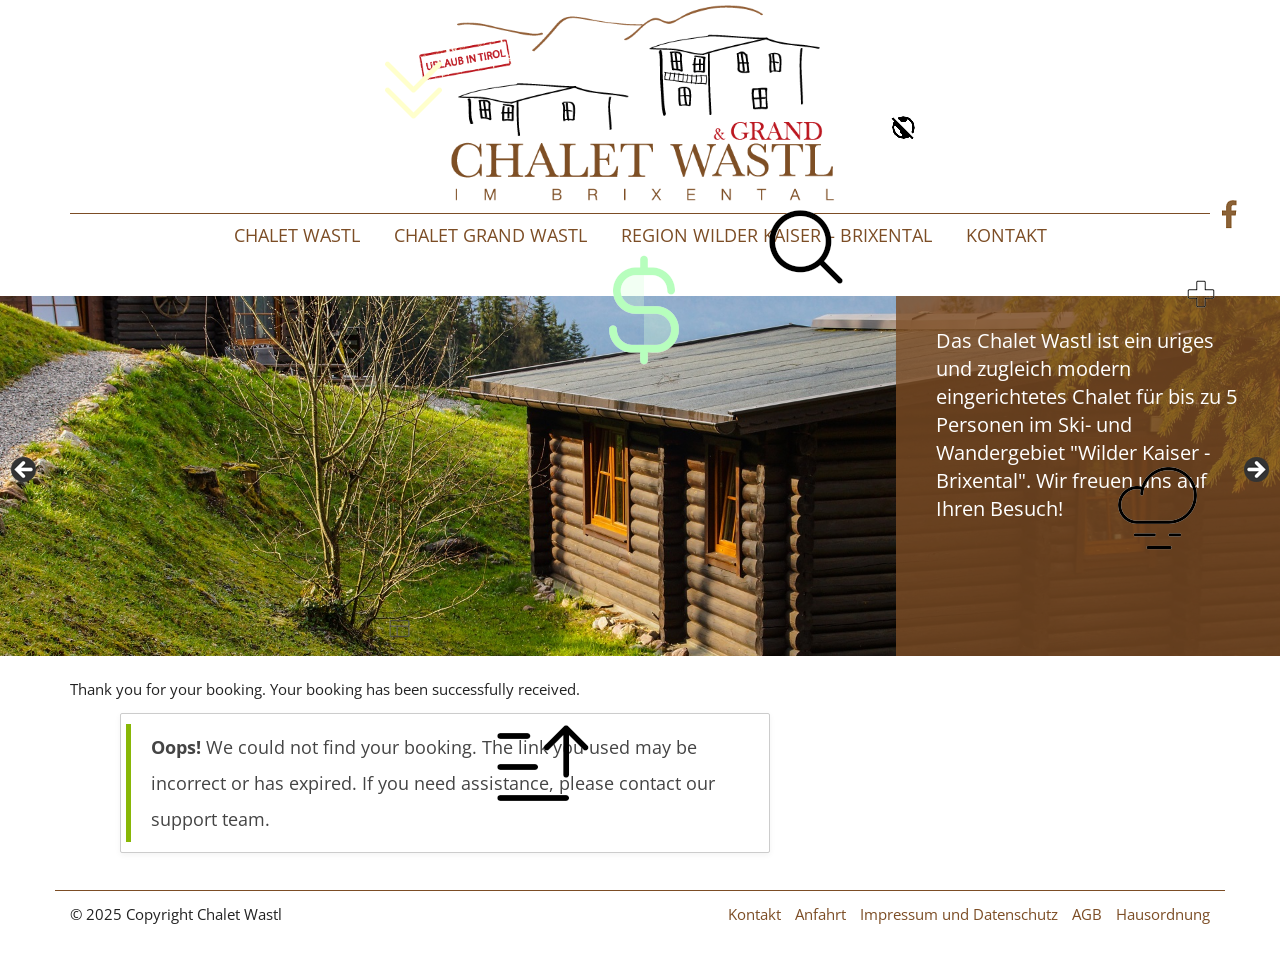 Image resolution: width=1280 pixels, height=963 pixels. What do you see at coordinates (644, 310) in the screenshot?
I see `view pricing or payment options` at bounding box center [644, 310].